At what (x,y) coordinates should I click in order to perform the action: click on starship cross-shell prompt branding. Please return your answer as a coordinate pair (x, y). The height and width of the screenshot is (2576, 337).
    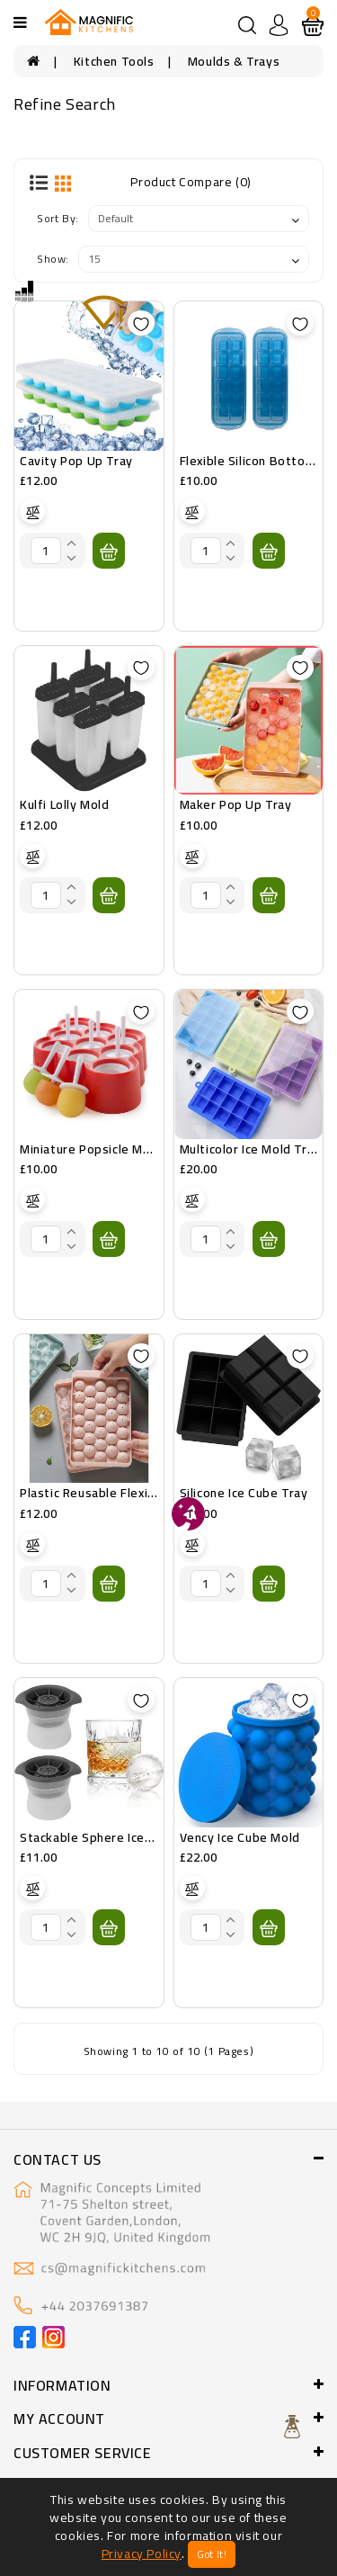
    Looking at the image, I should click on (188, 1513).